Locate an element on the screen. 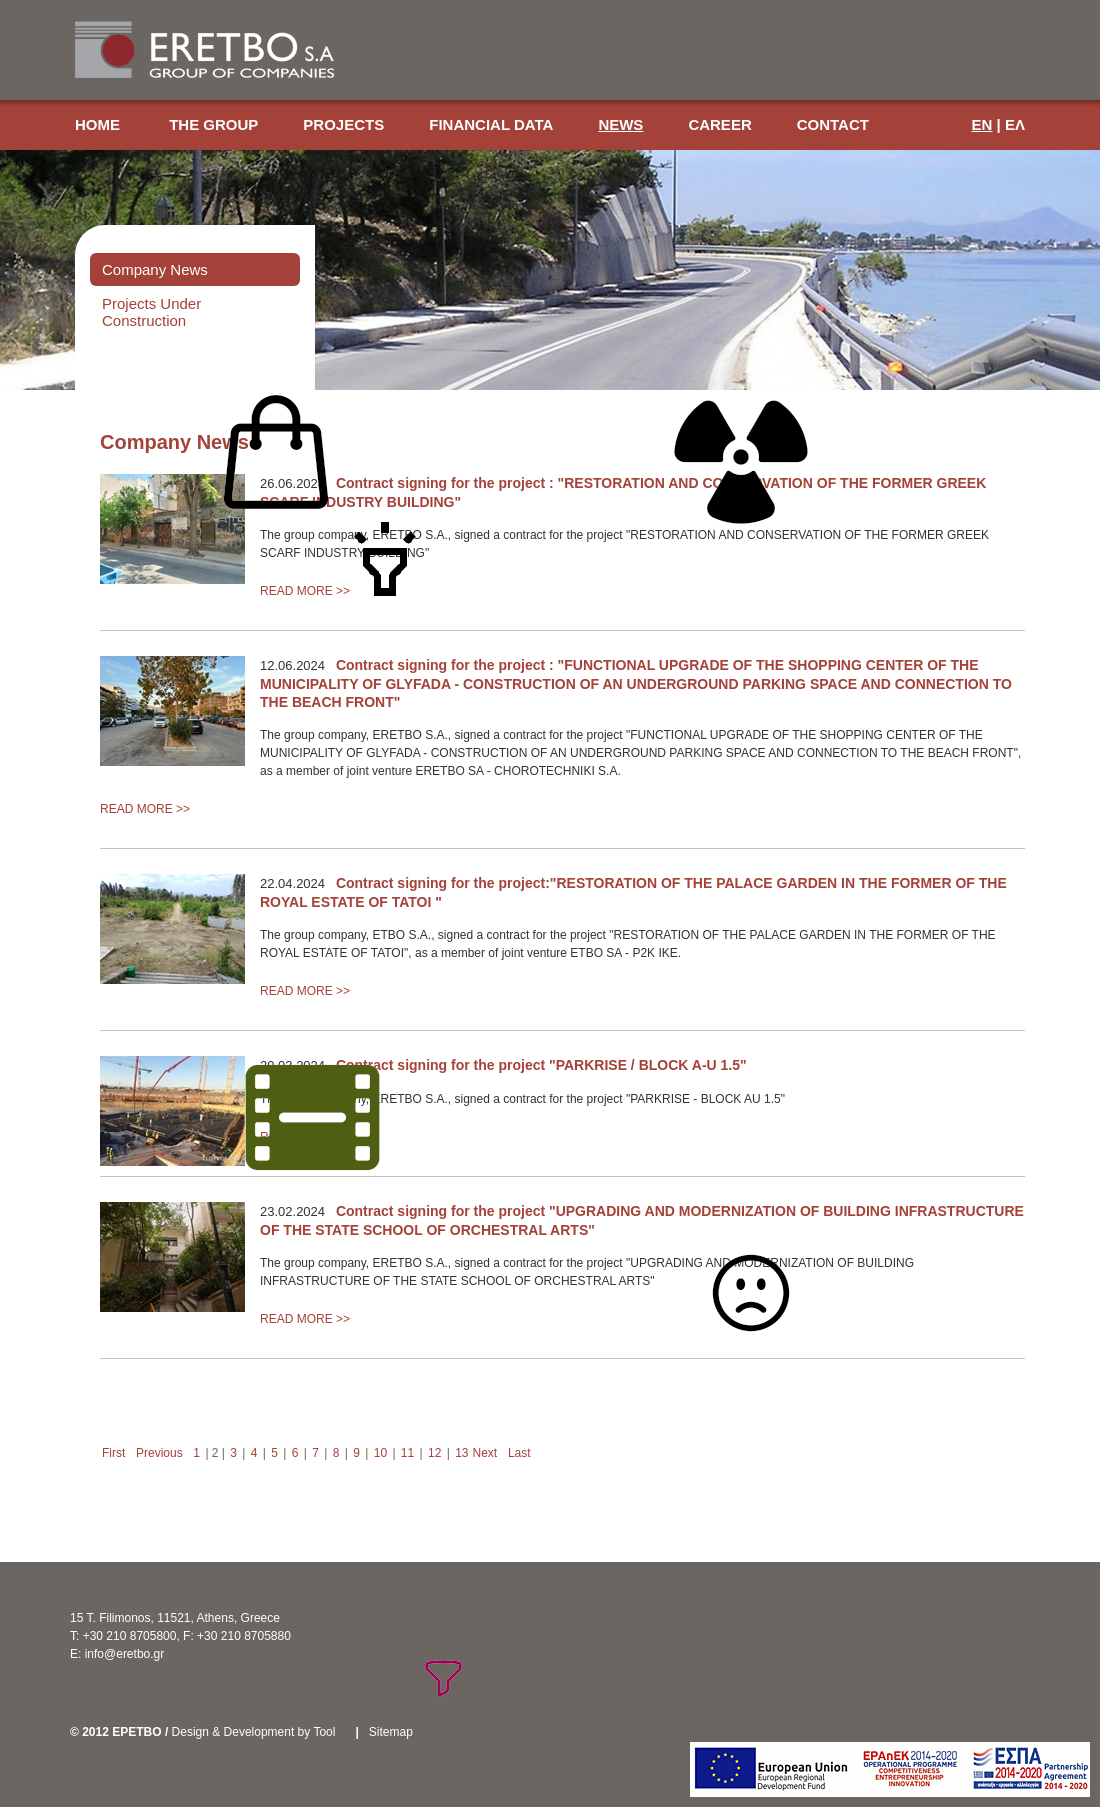 The width and height of the screenshot is (1100, 1807). indicates radioactive or hazardous material warning is located at coordinates (741, 457).